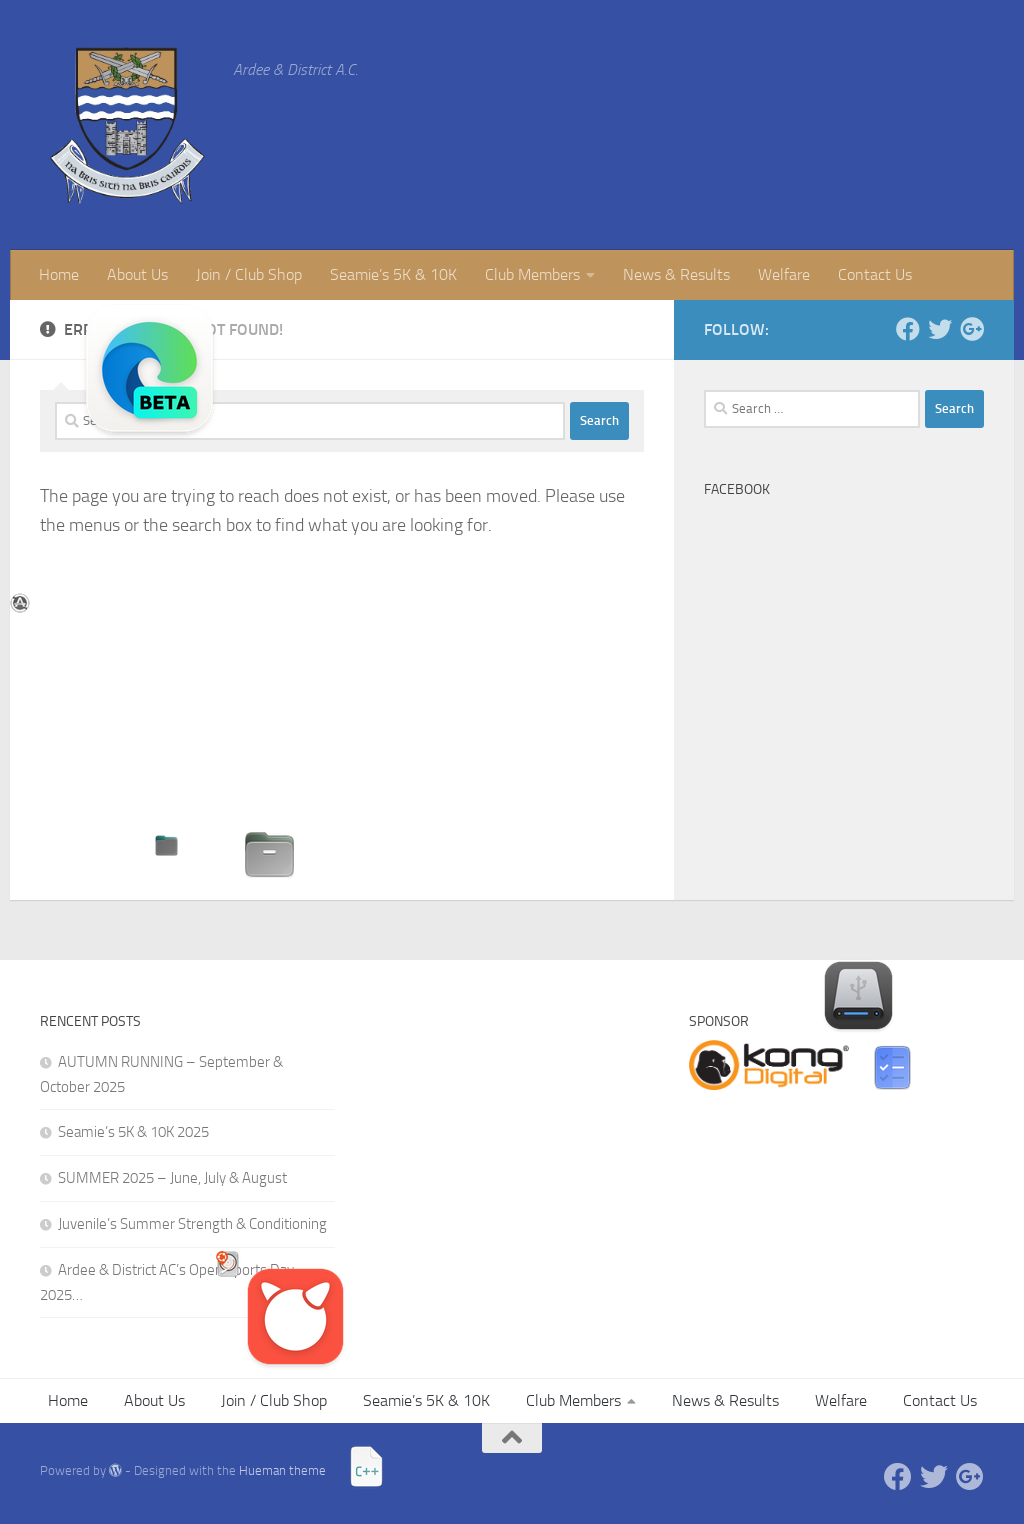 The image size is (1024, 1524). What do you see at coordinates (149, 368) in the screenshot?
I see `open microsoft edge beta browser` at bounding box center [149, 368].